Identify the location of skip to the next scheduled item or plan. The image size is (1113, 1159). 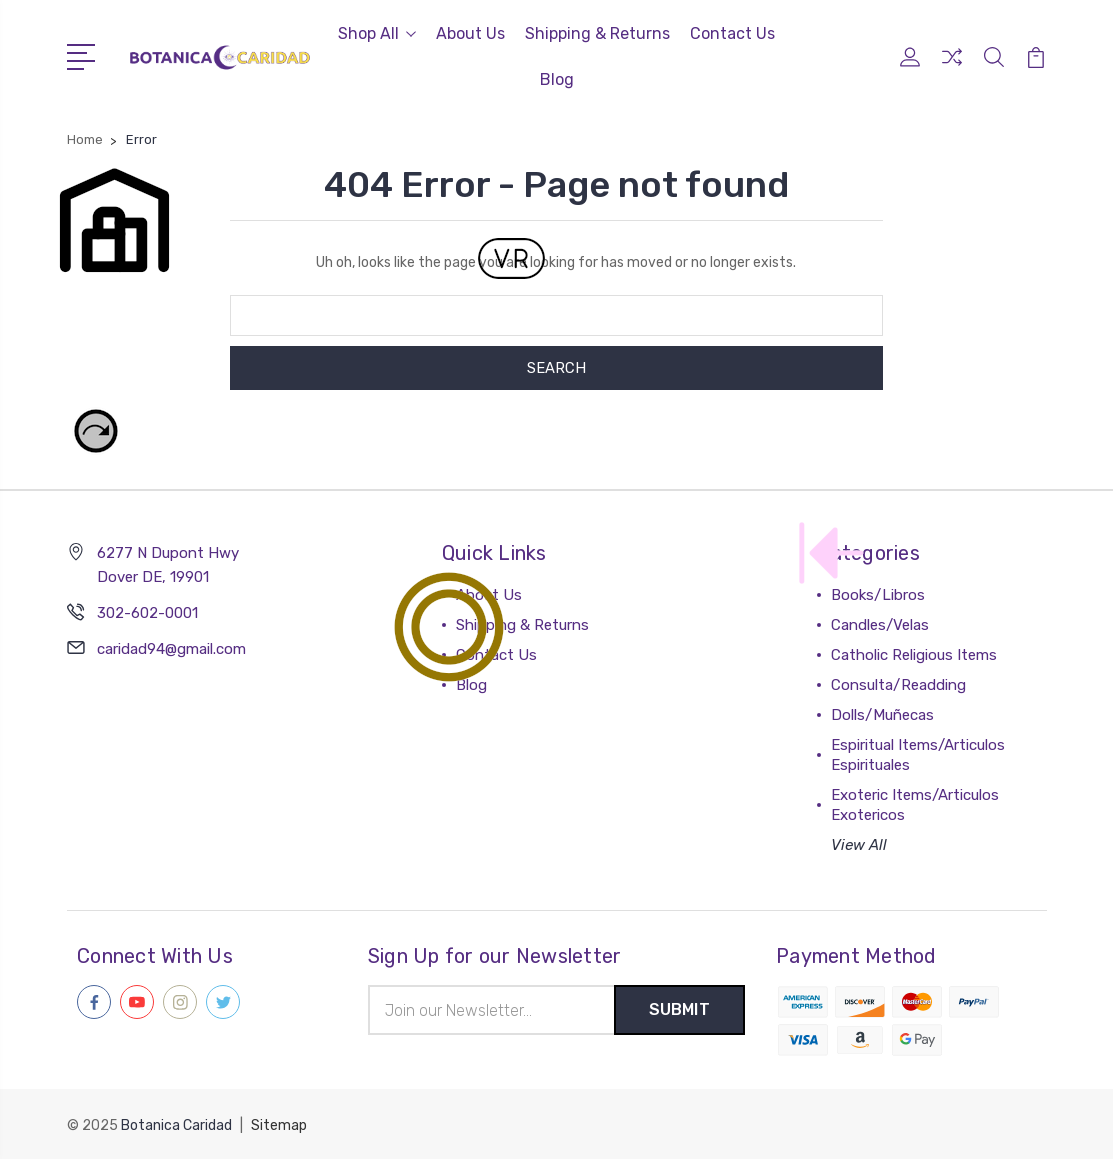
(96, 431).